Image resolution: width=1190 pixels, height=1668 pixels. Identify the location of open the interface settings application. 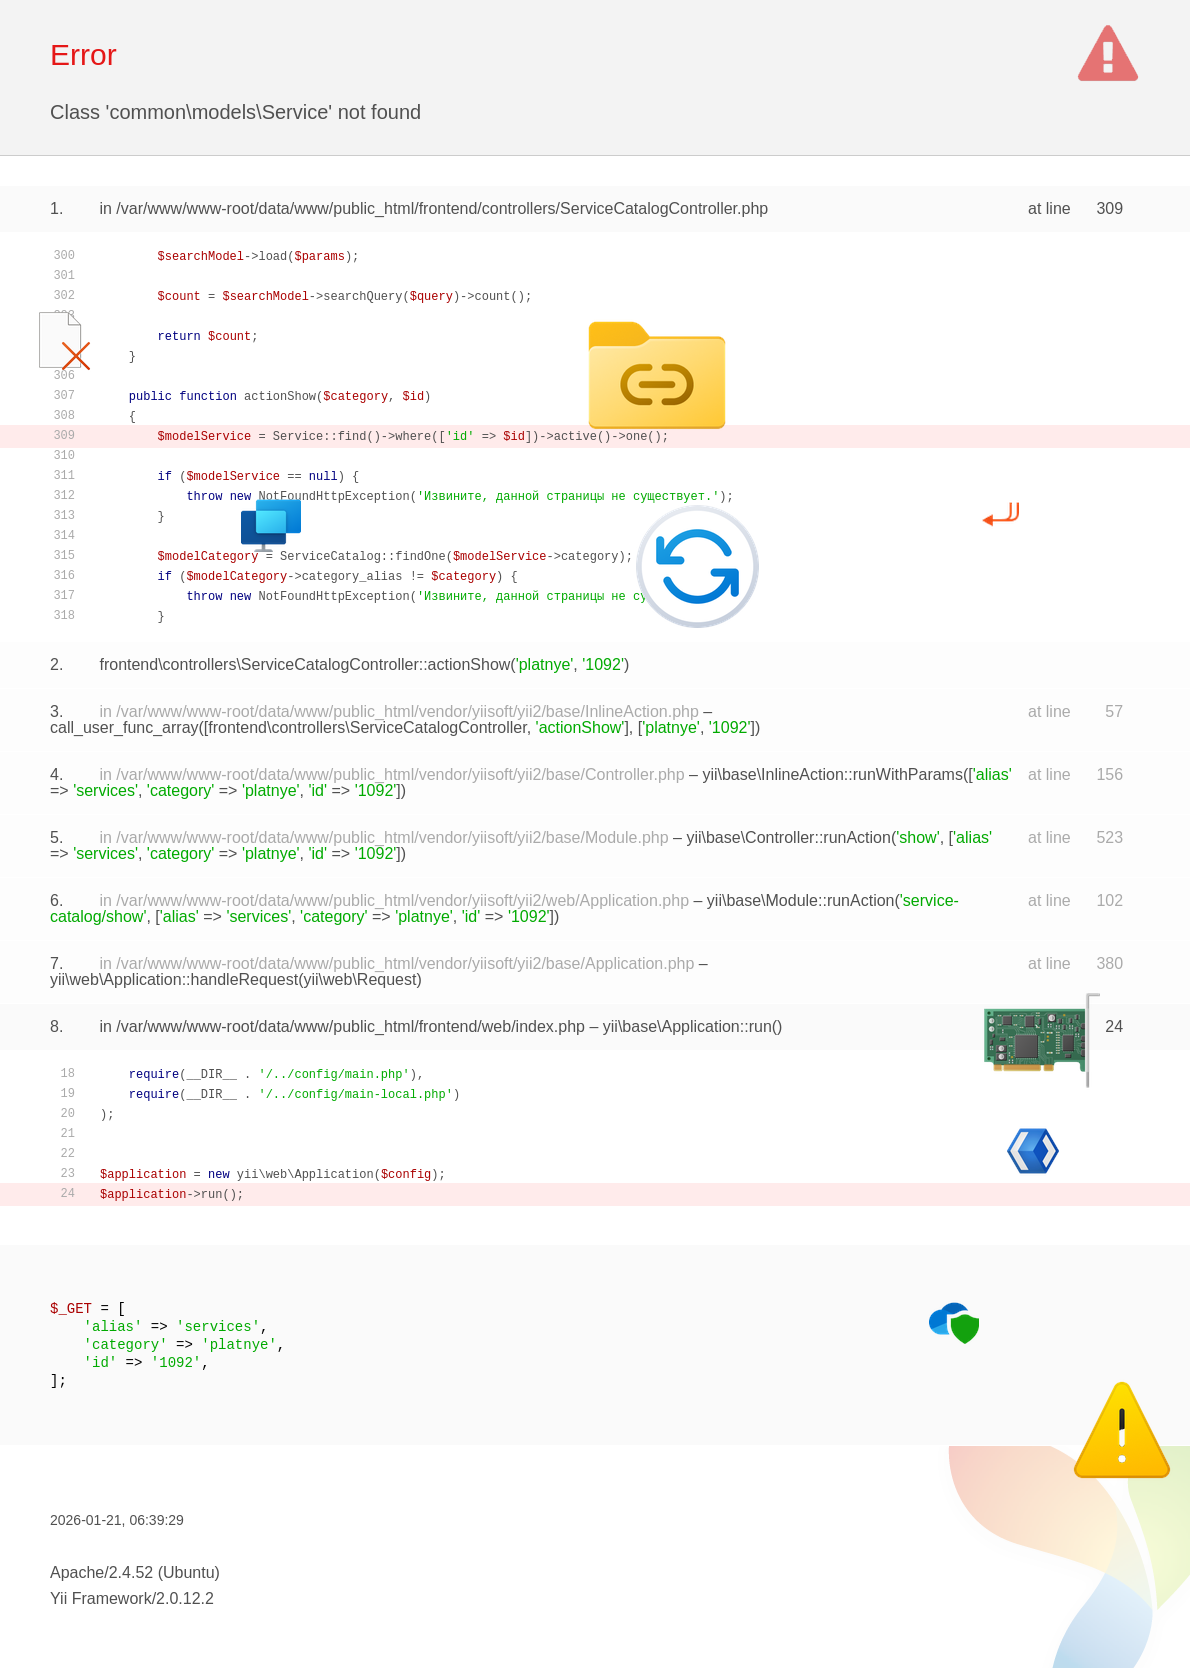
(1033, 1151).